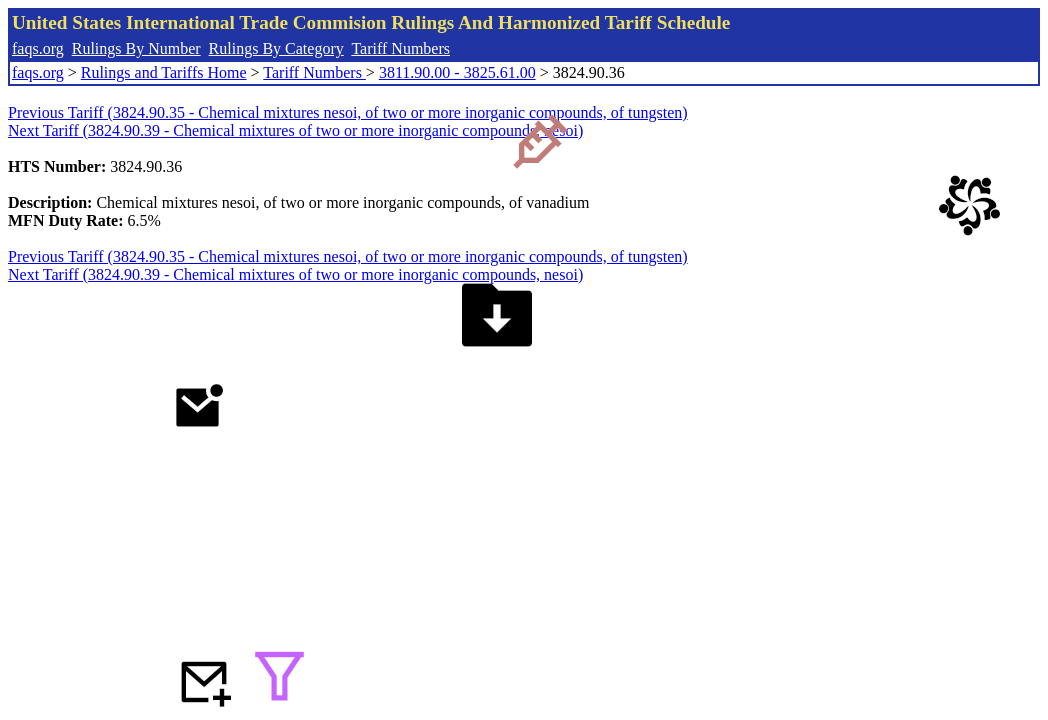  Describe the element at coordinates (969, 205) in the screenshot. I see `almalinux operating system logo` at that location.